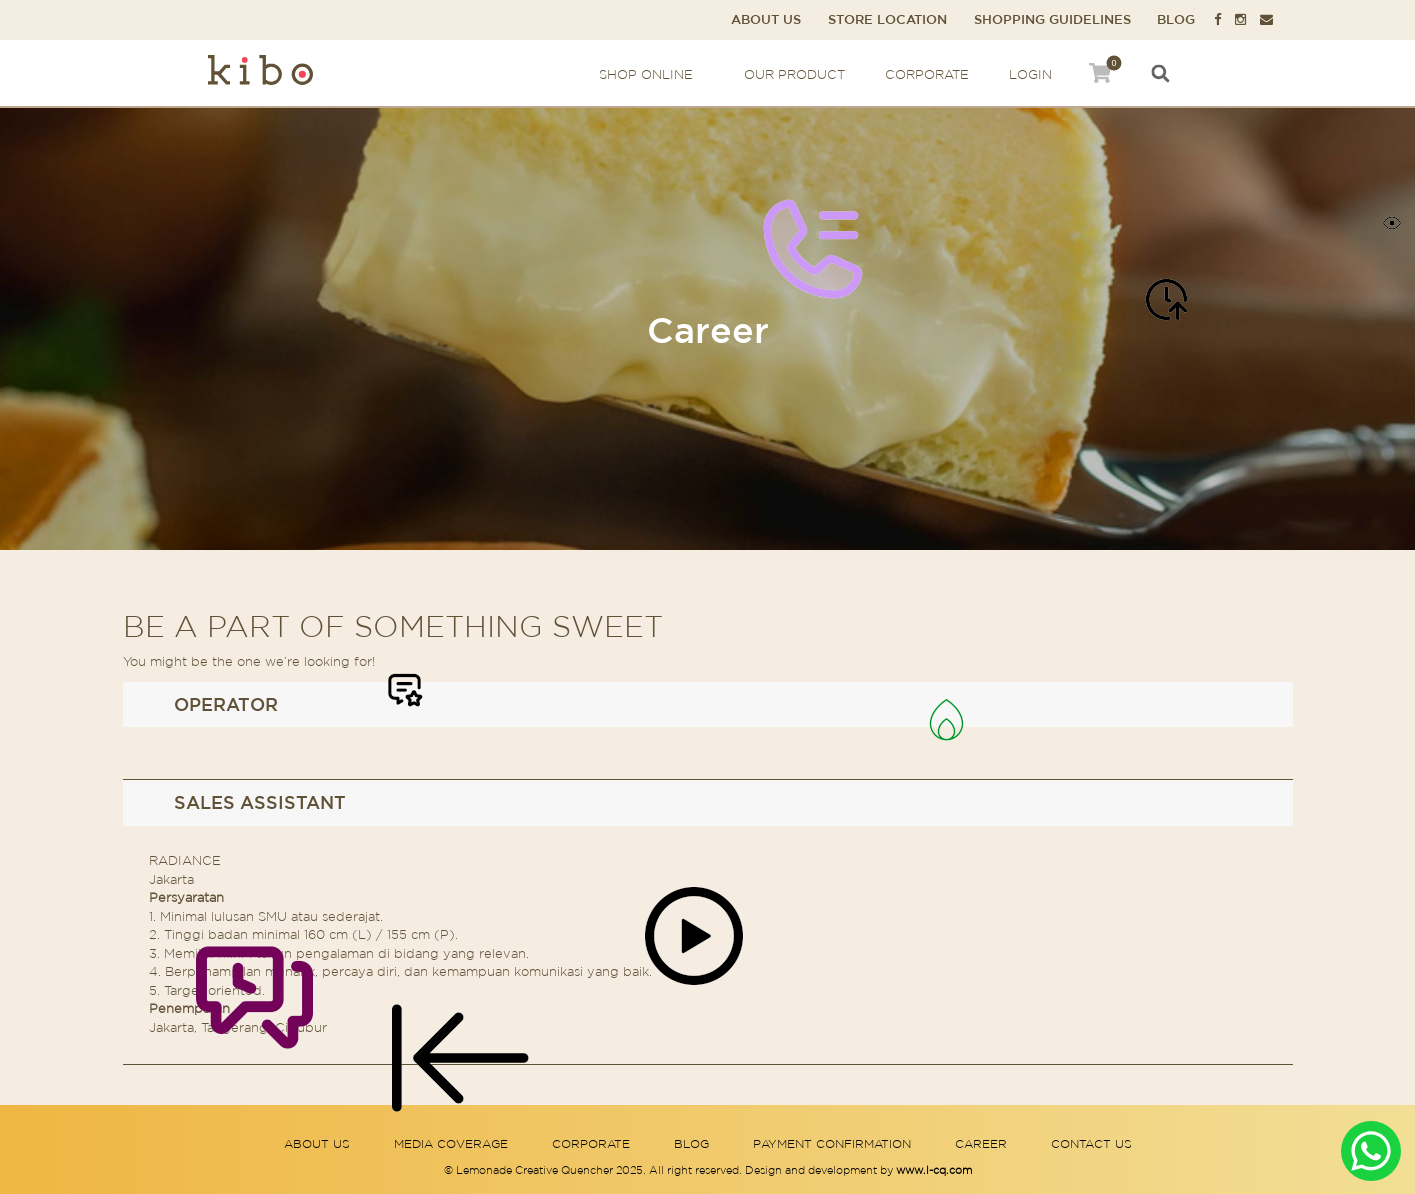 Image resolution: width=1415 pixels, height=1194 pixels. I want to click on indicates trending or hot content, so click(946, 720).